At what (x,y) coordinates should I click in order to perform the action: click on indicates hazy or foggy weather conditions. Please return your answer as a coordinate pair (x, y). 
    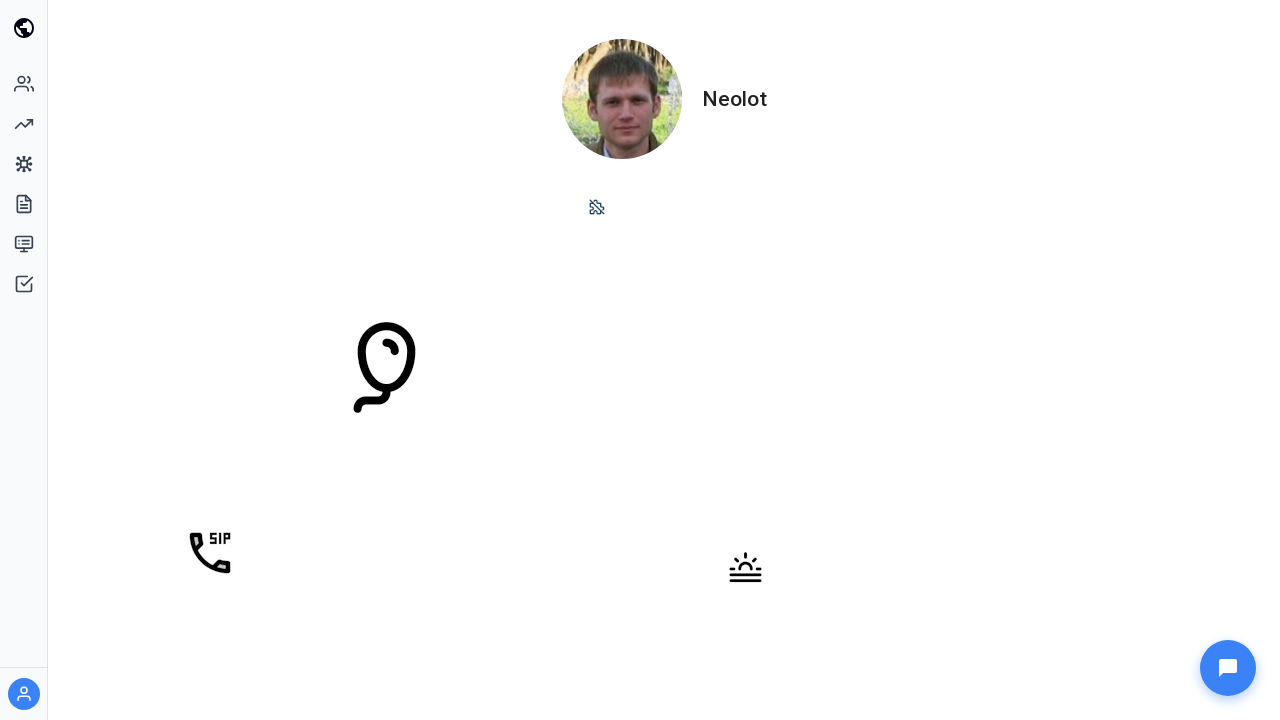
    Looking at the image, I should click on (745, 567).